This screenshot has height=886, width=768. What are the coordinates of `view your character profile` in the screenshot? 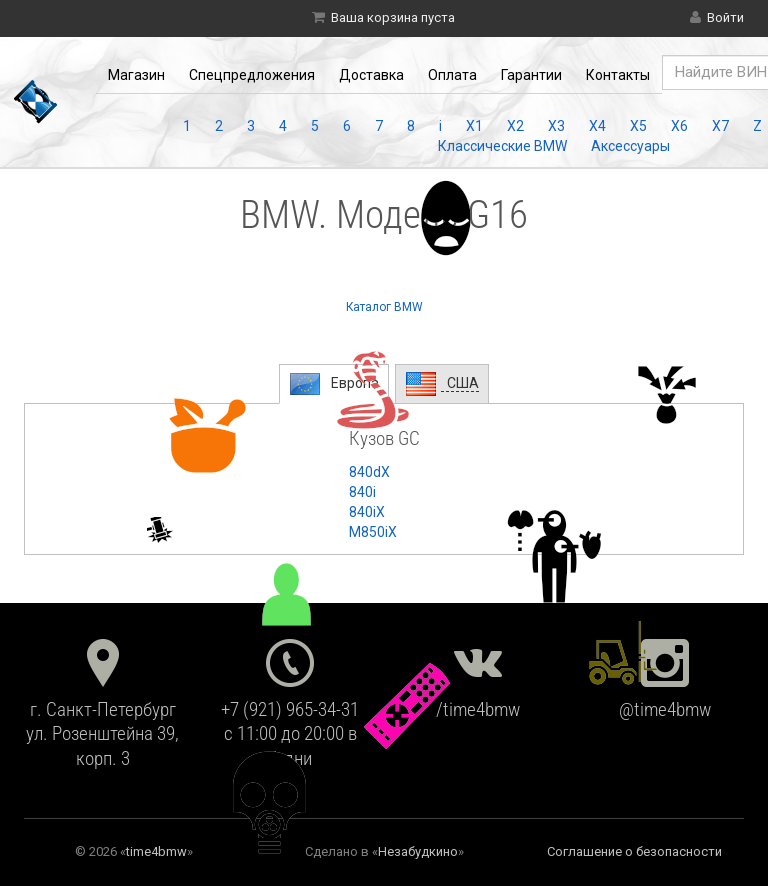 It's located at (286, 592).